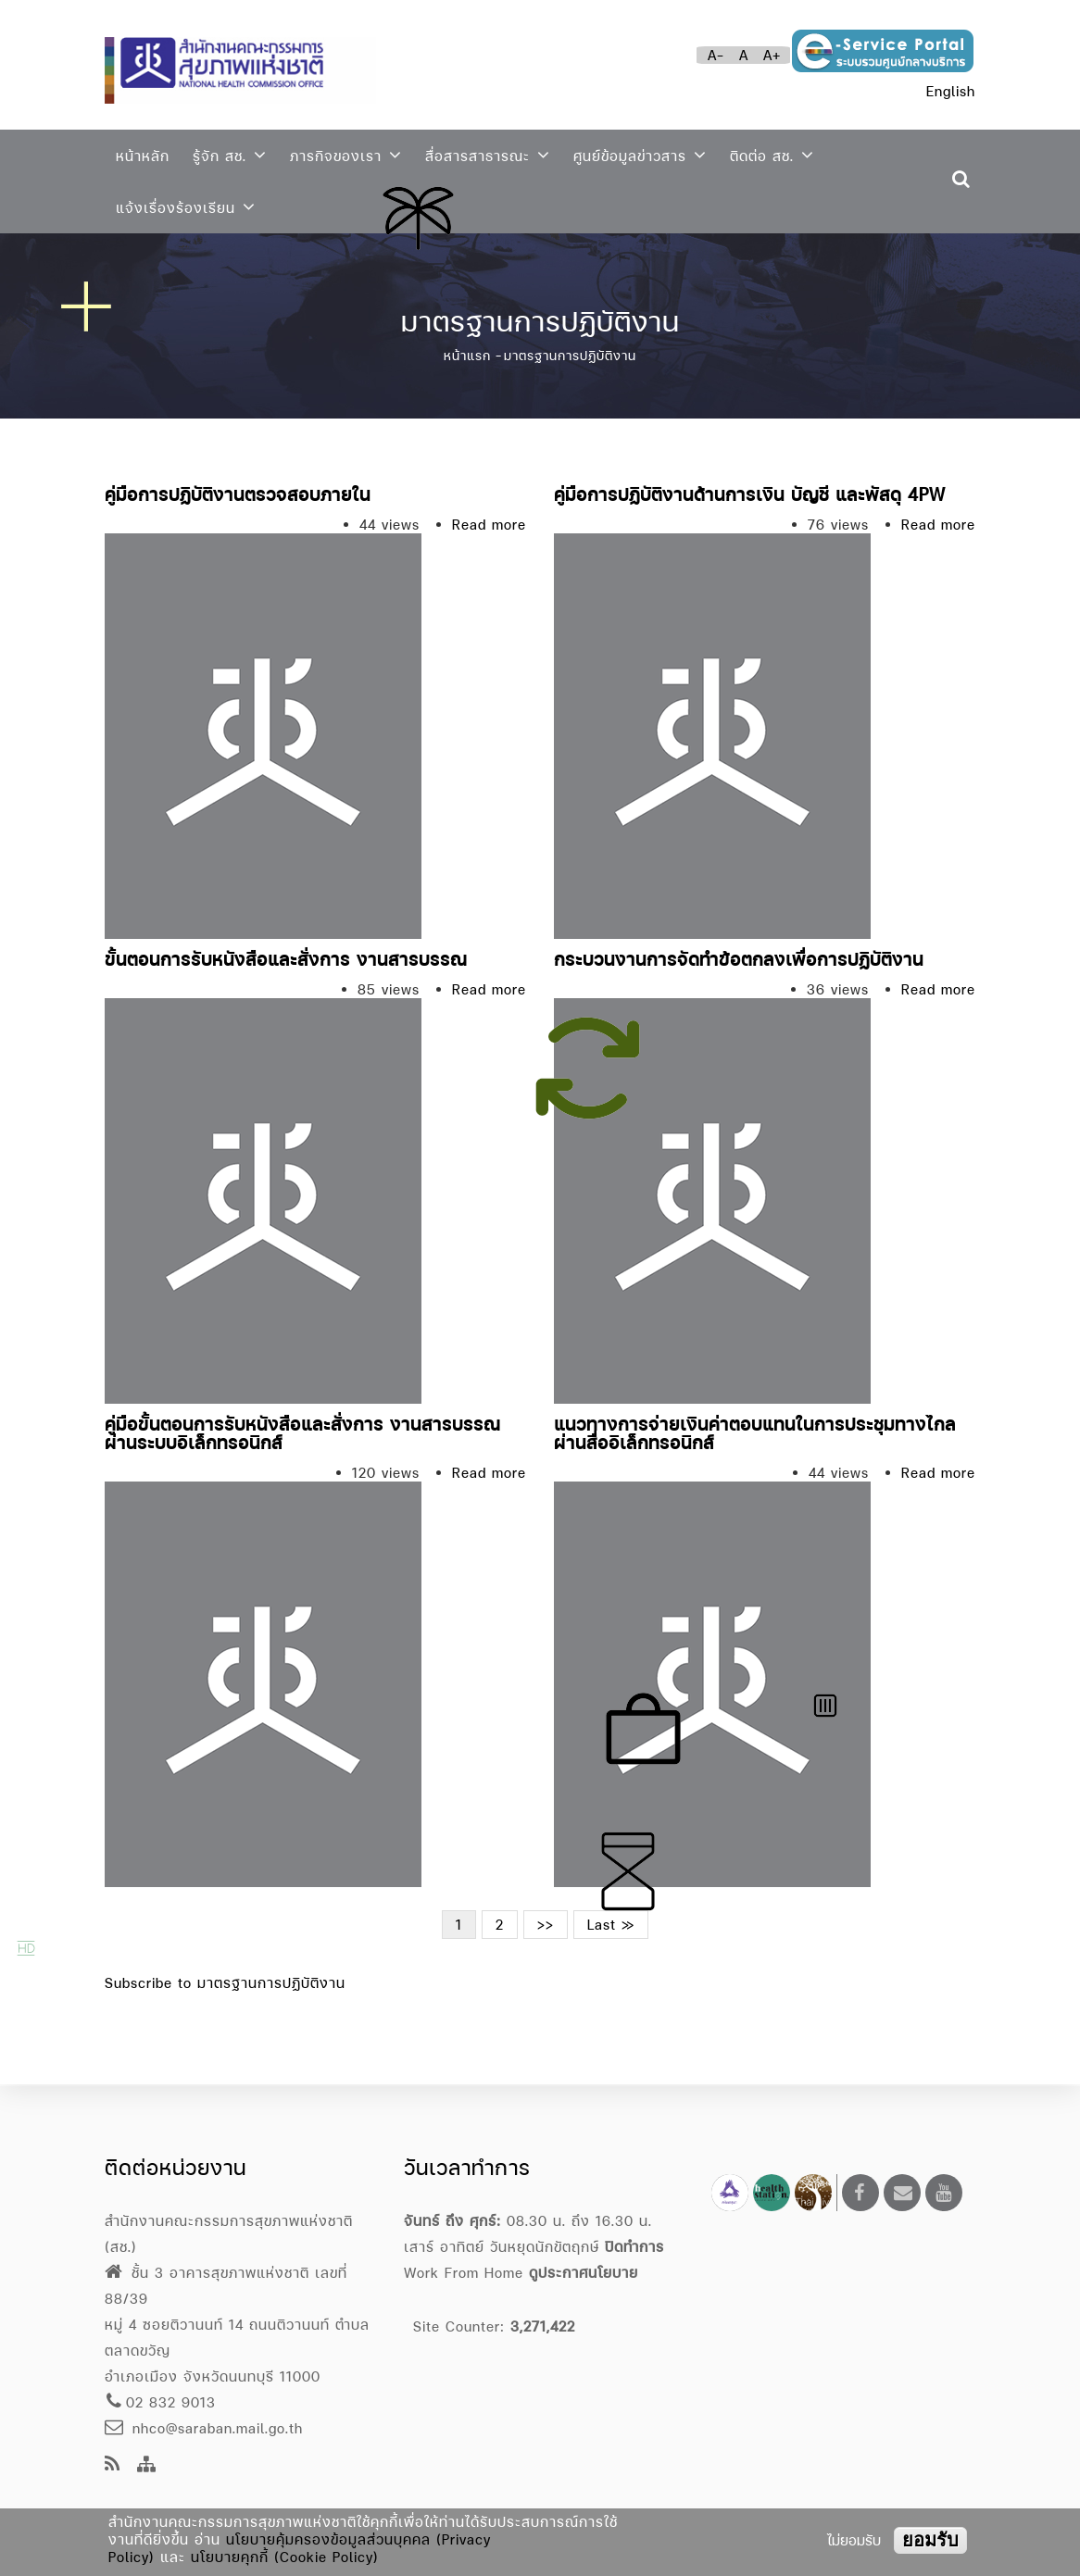  Describe the element at coordinates (825, 1706) in the screenshot. I see `laundry care instruction for drip drying` at that location.